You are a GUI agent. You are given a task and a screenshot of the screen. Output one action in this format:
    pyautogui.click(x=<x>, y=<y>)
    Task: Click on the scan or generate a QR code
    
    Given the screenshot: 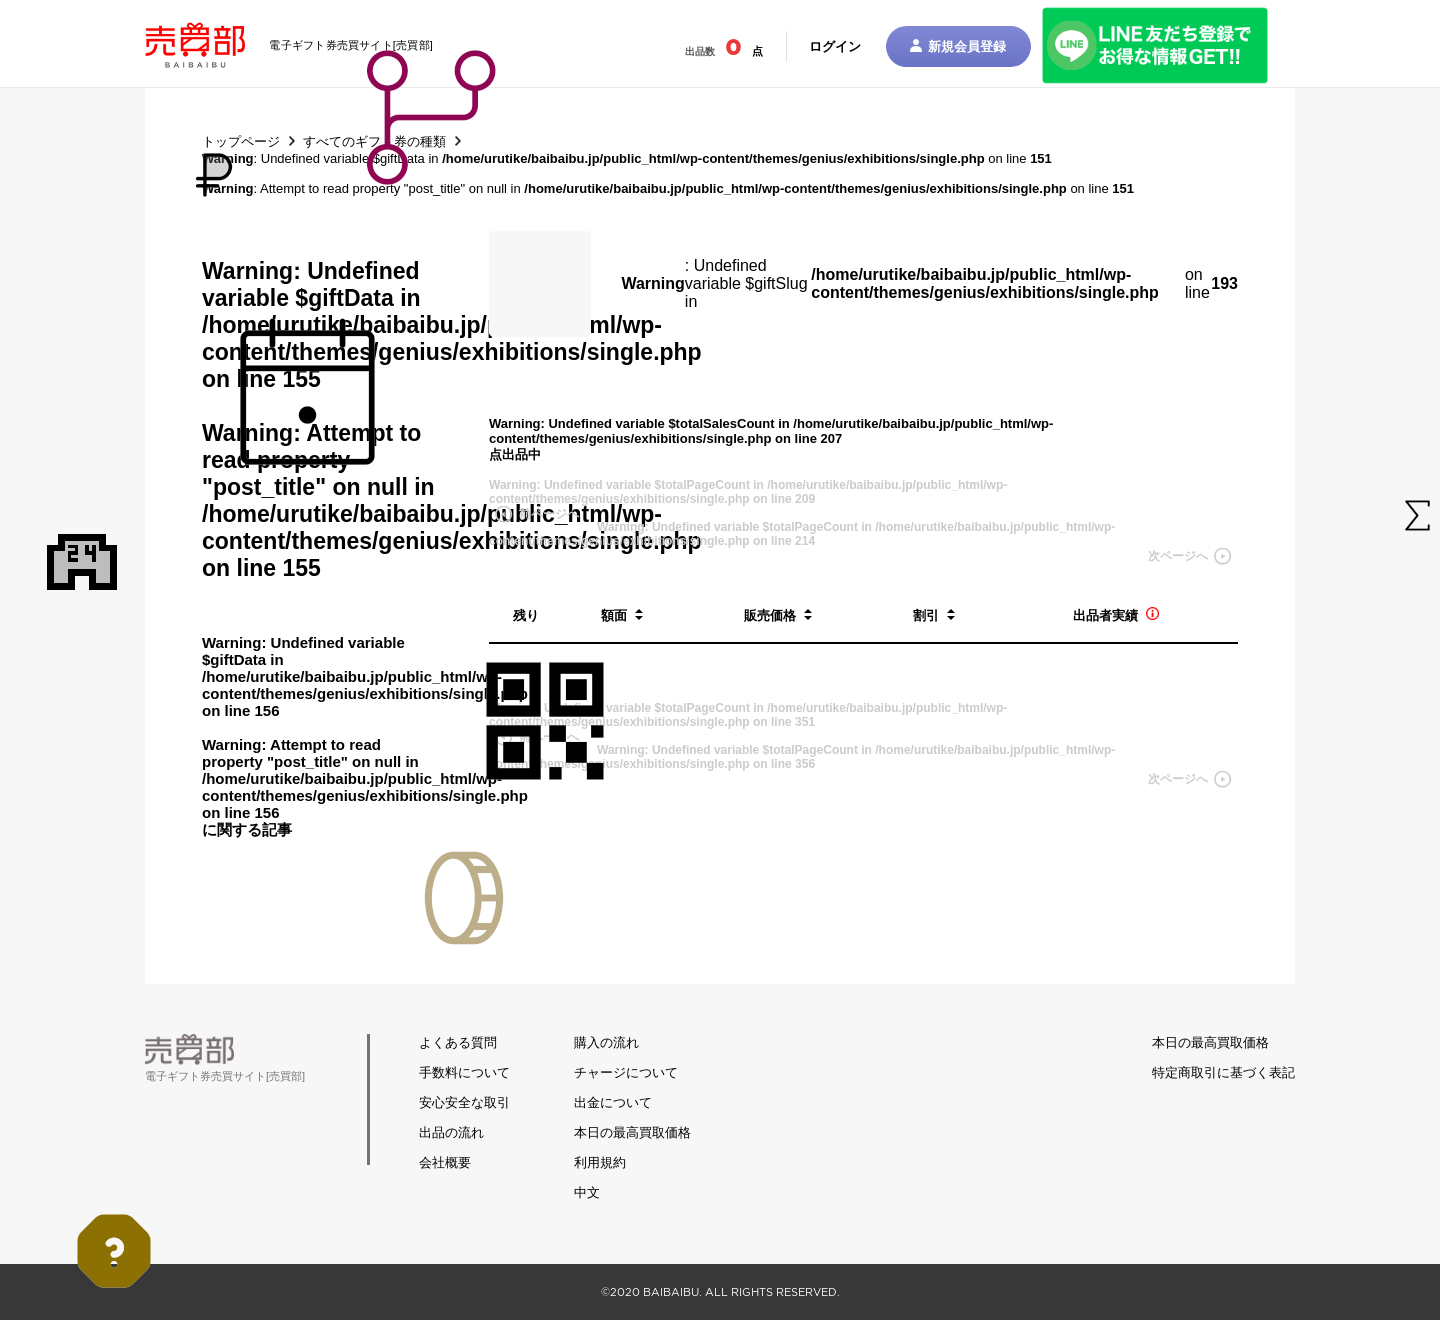 What is the action you would take?
    pyautogui.click(x=545, y=721)
    